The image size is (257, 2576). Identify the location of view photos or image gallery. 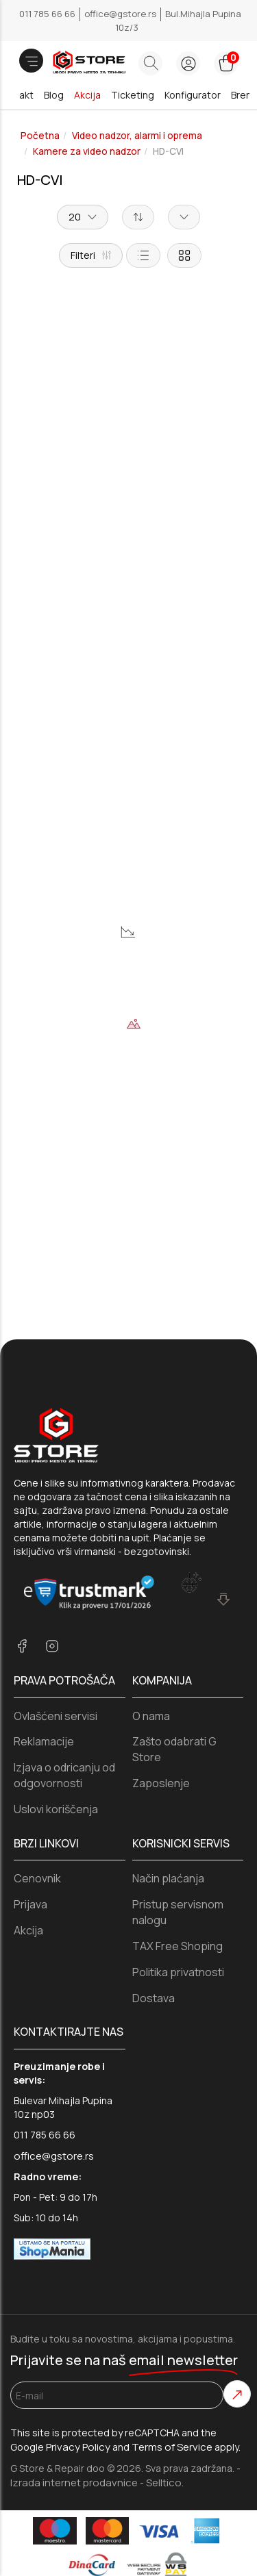
(134, 1024).